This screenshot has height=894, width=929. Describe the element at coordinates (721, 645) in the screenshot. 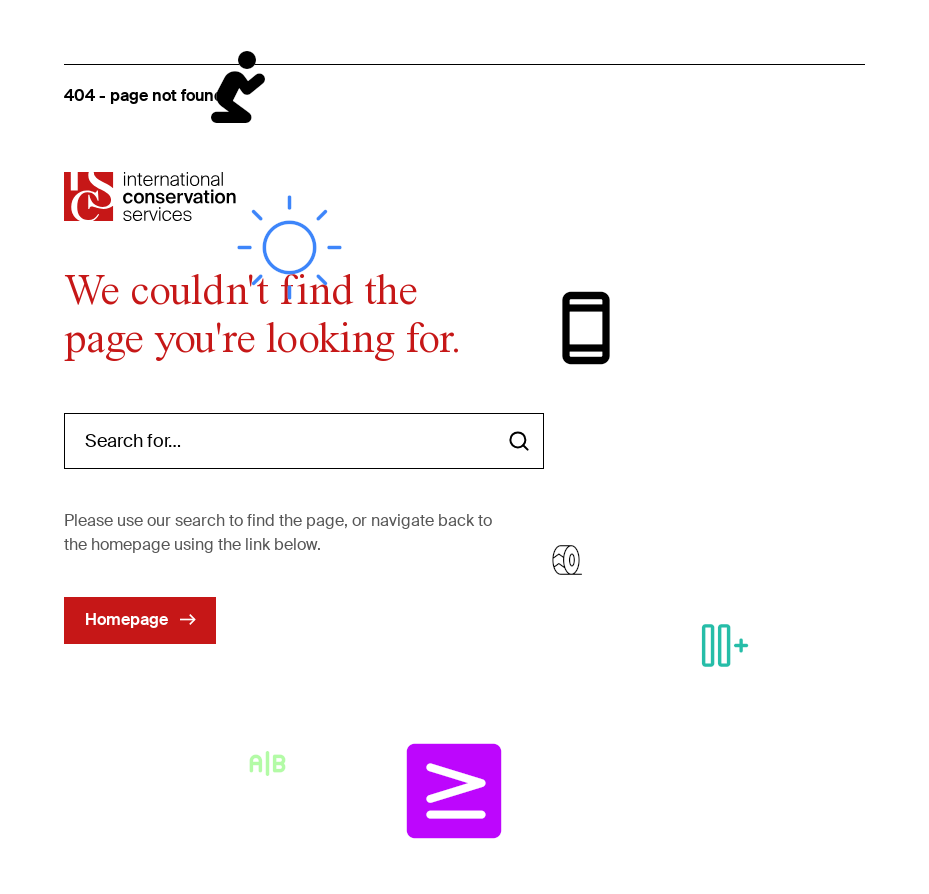

I see `add a new column to the right` at that location.